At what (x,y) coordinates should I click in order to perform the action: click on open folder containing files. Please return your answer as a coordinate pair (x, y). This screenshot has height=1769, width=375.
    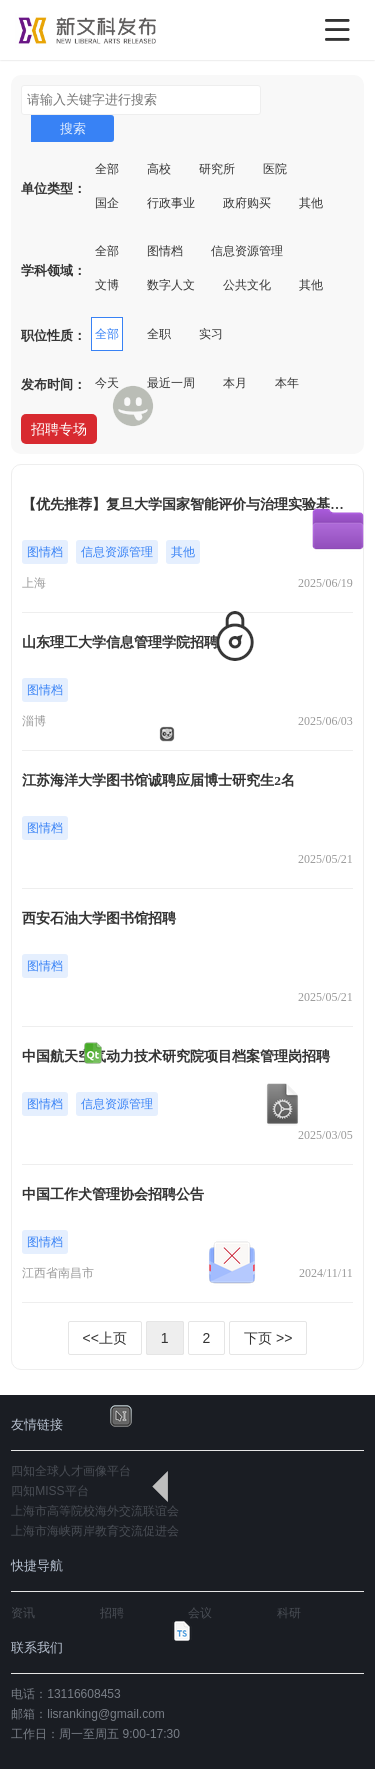
    Looking at the image, I should click on (338, 529).